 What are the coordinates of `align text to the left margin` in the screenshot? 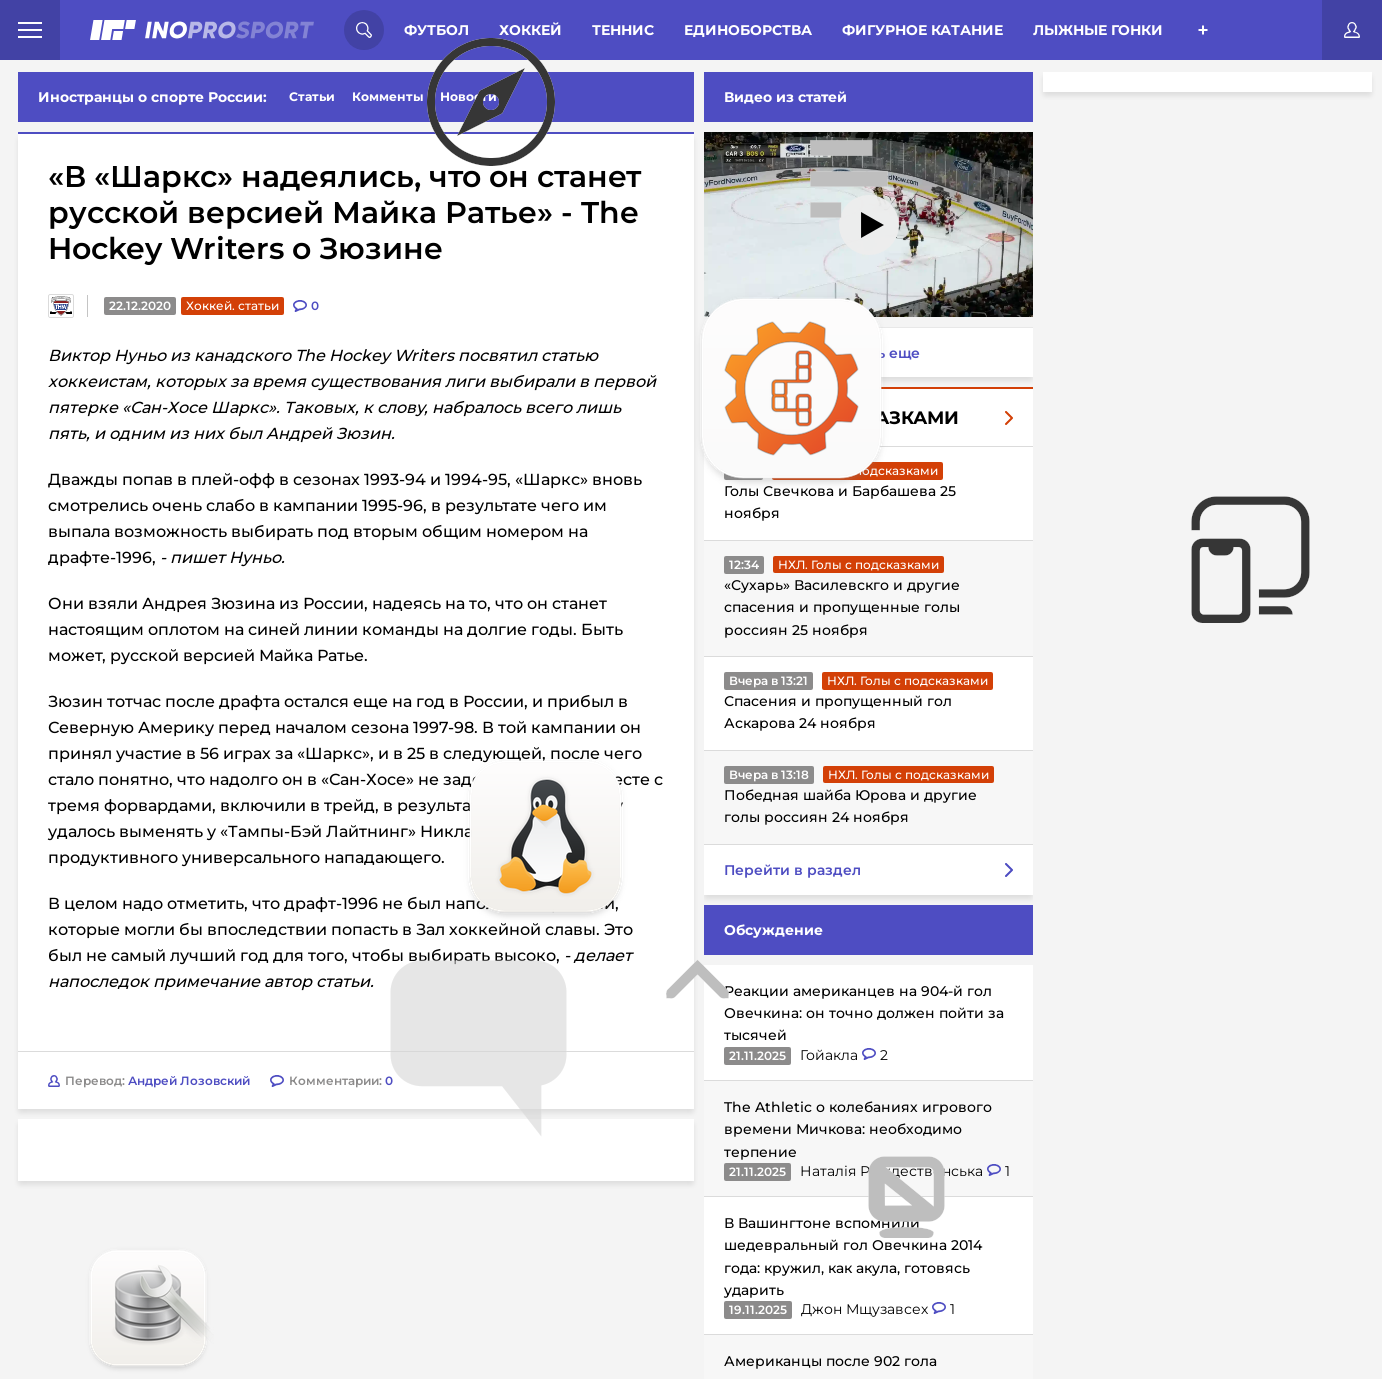 It's located at (849, 179).